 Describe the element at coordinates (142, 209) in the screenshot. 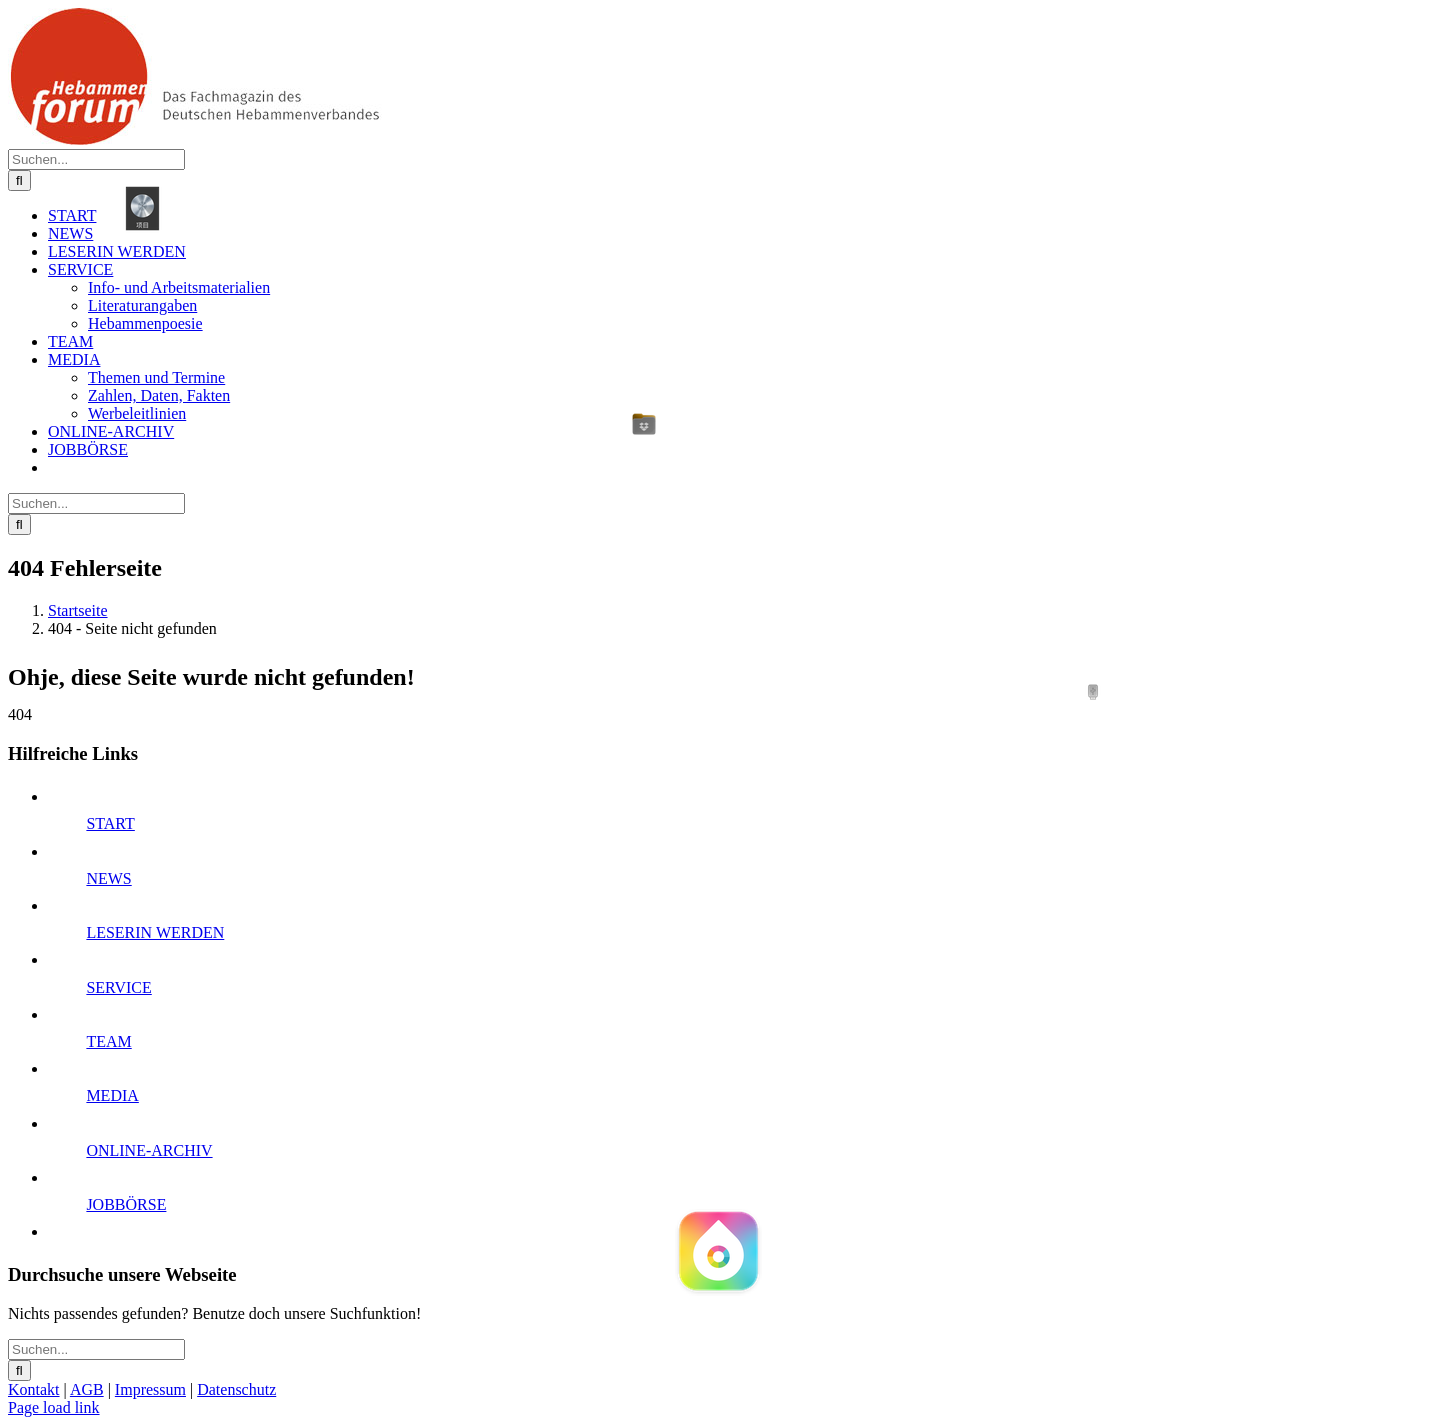

I see `open a Logic Pro project file` at that location.